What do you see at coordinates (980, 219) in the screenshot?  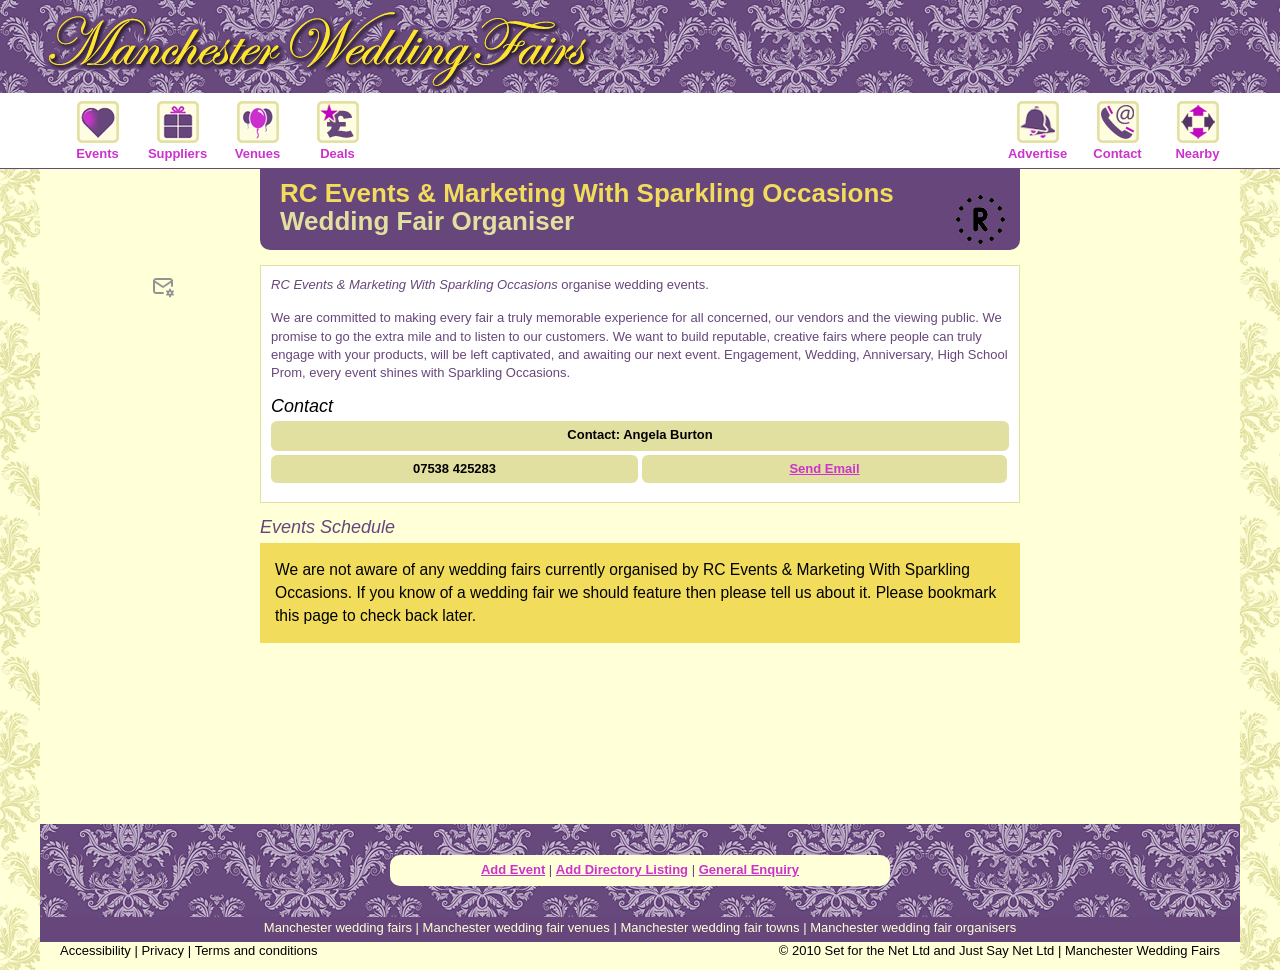 I see `indicates registered trademark or rights reserved` at bounding box center [980, 219].